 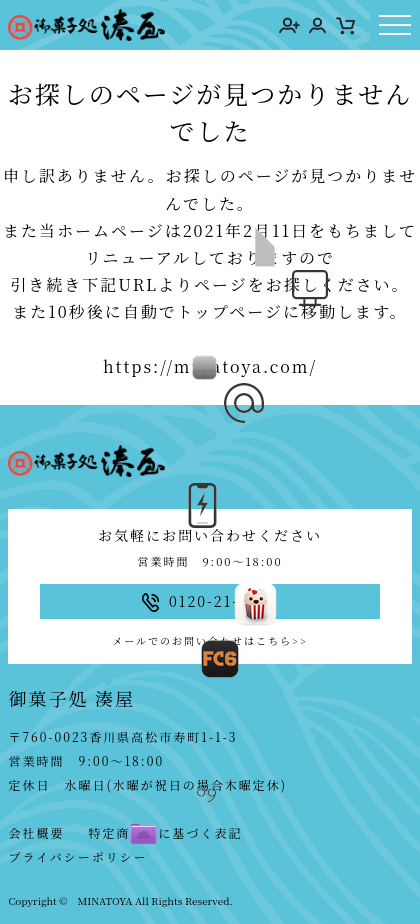 What do you see at coordinates (265, 247) in the screenshot?
I see `start text selection from the right side` at bounding box center [265, 247].